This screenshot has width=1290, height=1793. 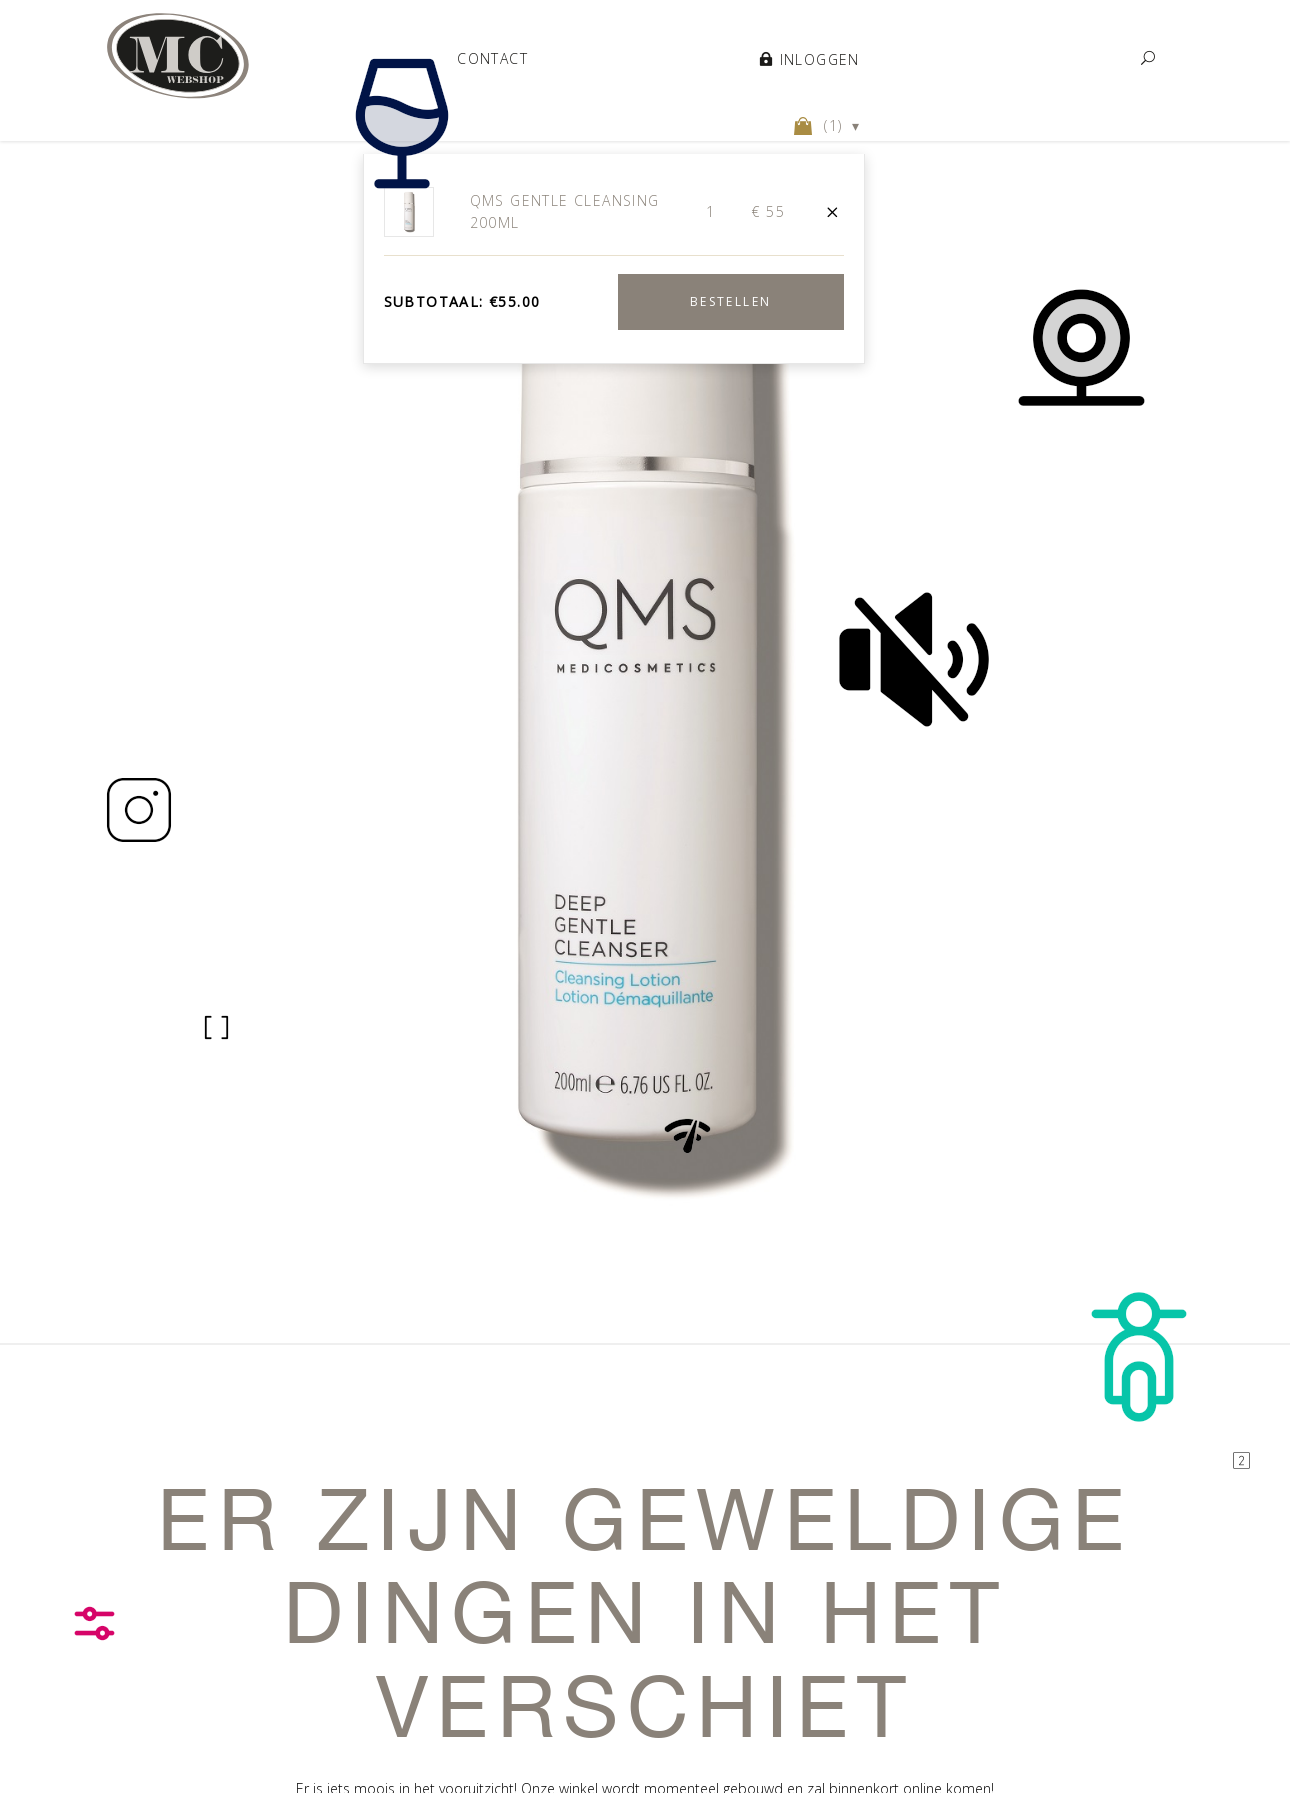 I want to click on adjust settings or preferences, so click(x=94, y=1623).